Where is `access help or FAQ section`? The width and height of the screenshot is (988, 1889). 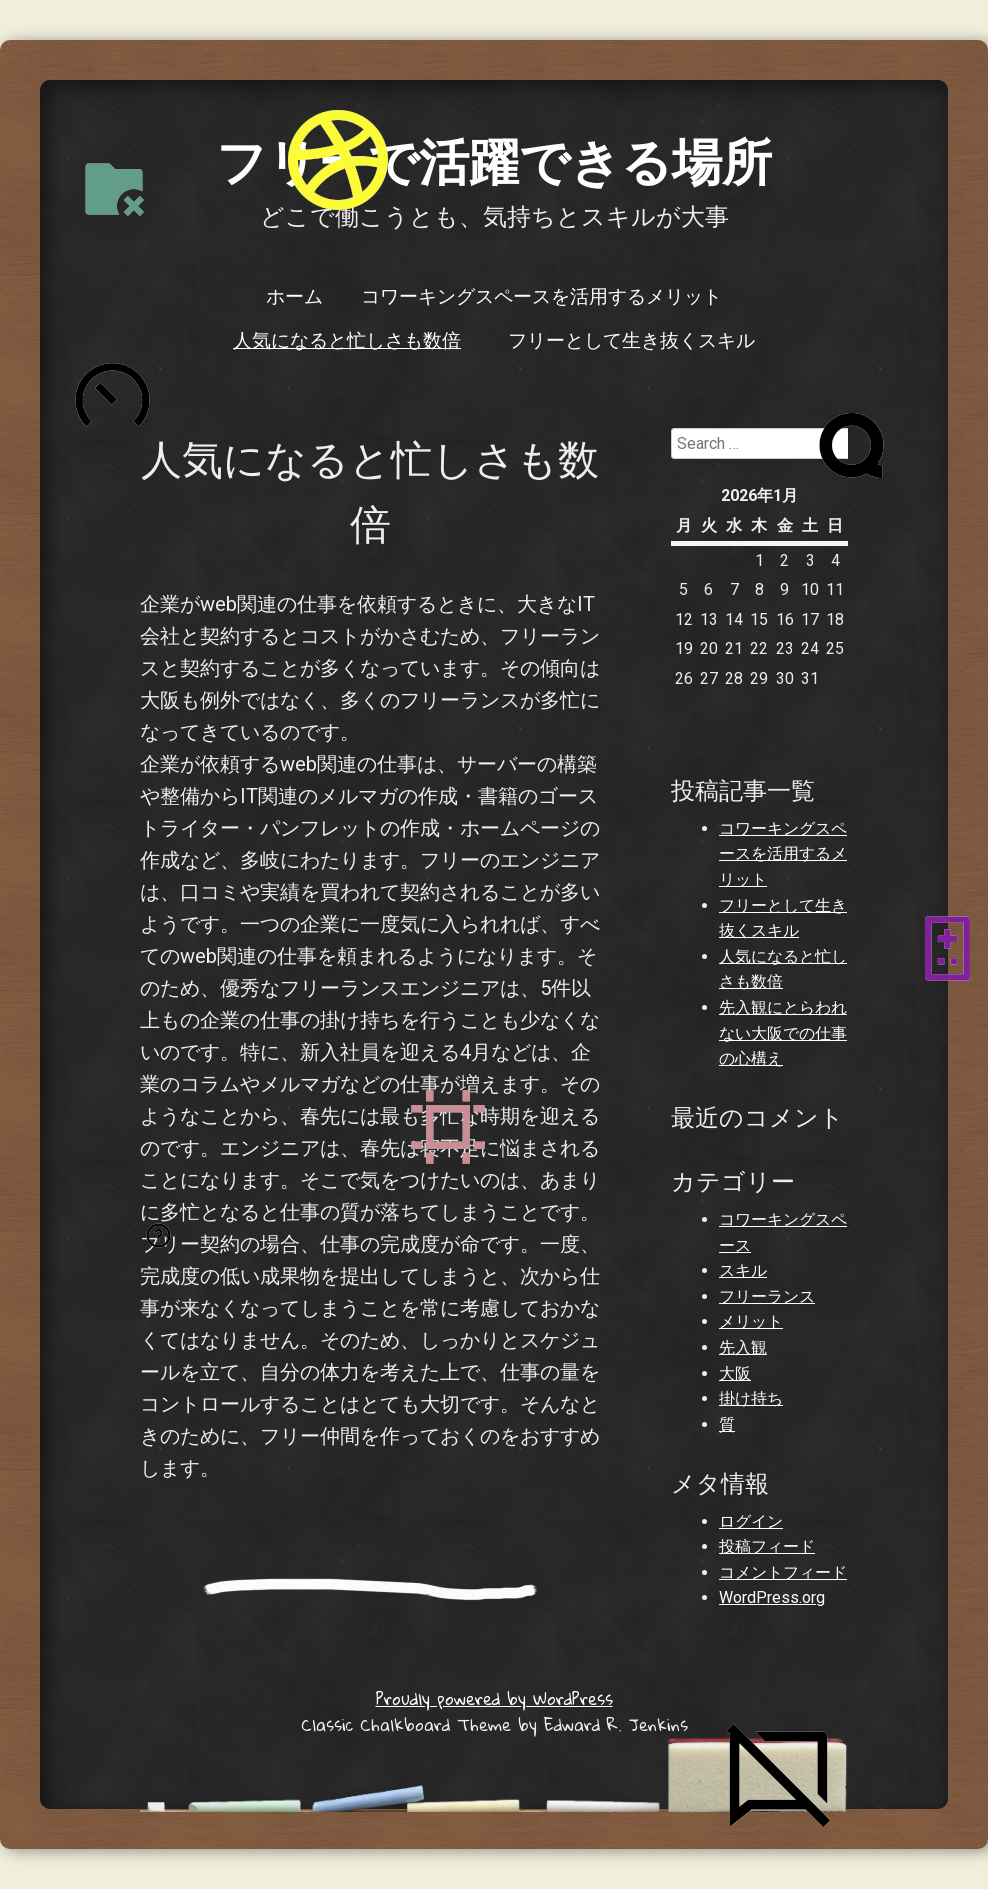
access help or FAQ section is located at coordinates (158, 1235).